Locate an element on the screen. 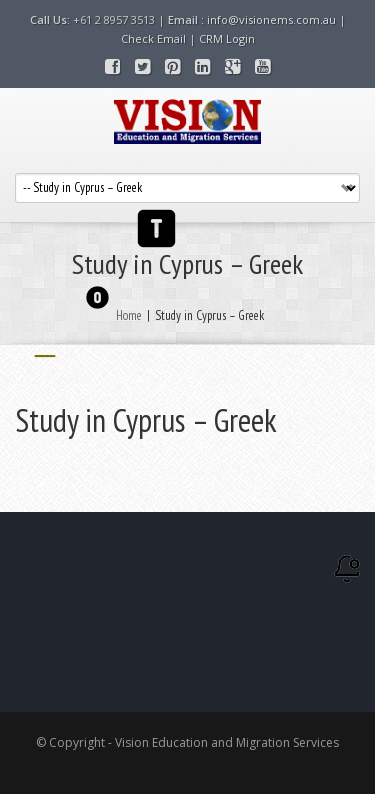  text formatting or typography tool is located at coordinates (156, 228).